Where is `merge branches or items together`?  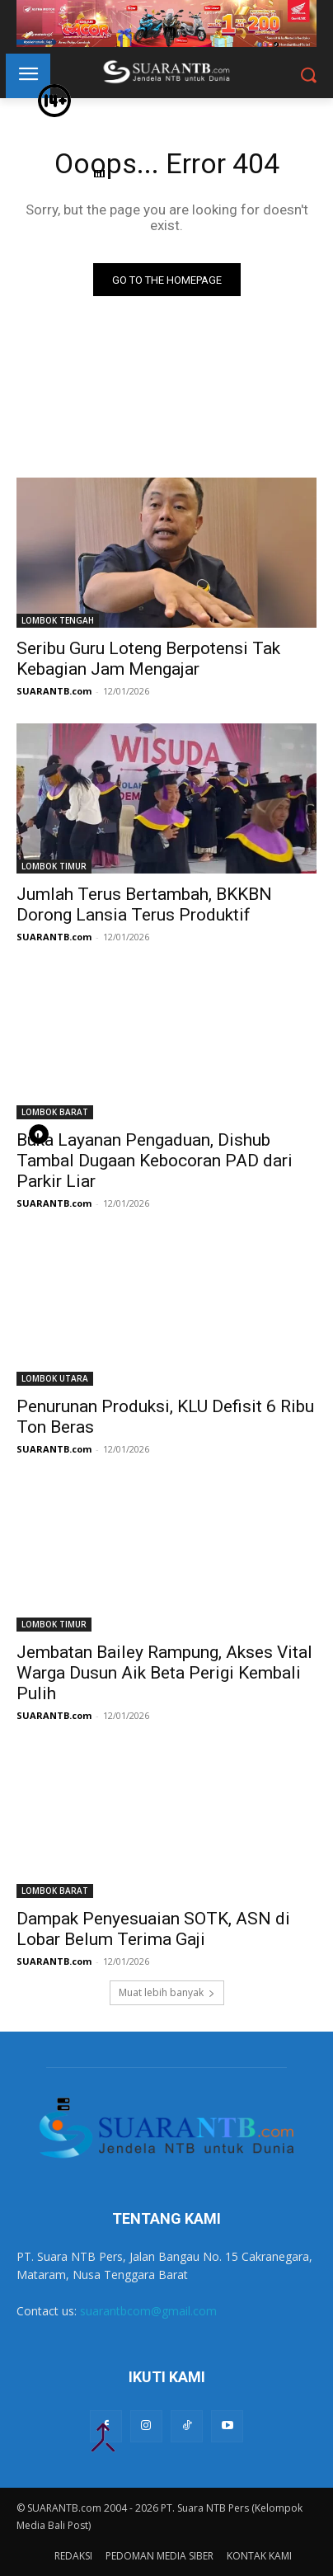
merge branches or items together is located at coordinates (103, 2437).